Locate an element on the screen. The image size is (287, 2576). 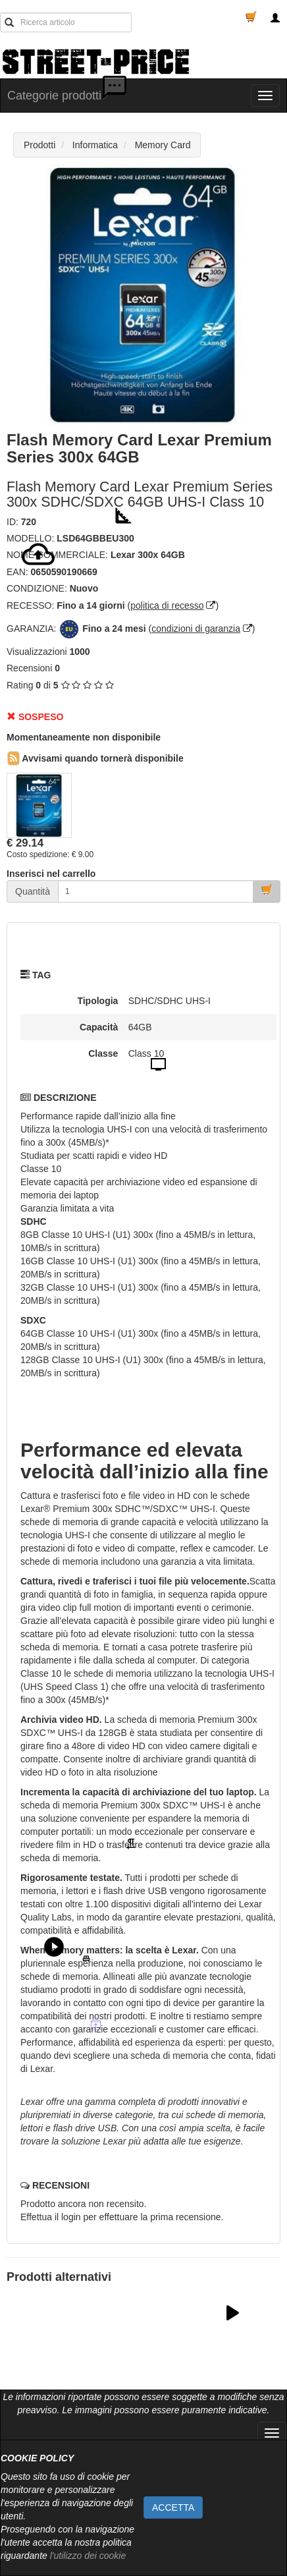
access tv or display settings is located at coordinates (158, 1064).